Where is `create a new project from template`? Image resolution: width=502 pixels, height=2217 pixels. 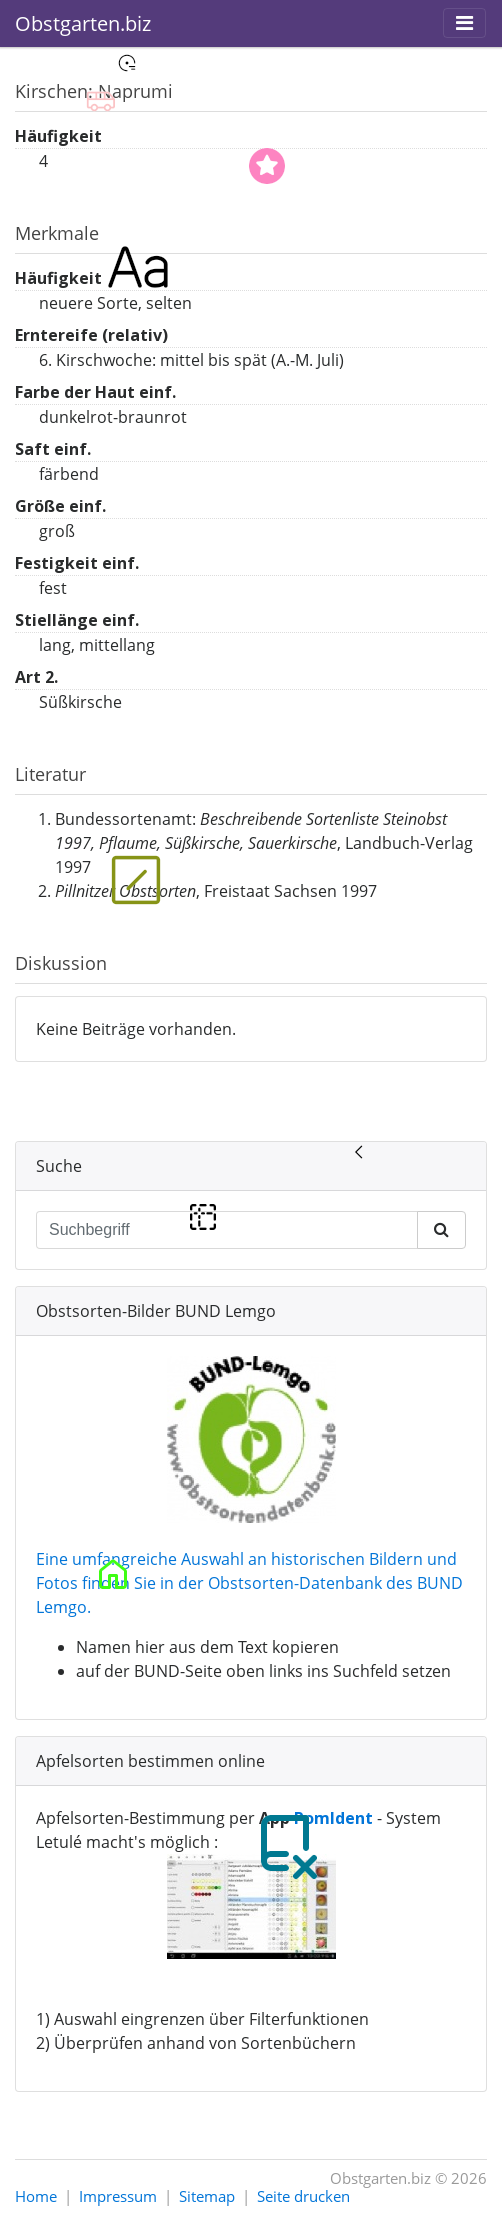
create a new project from template is located at coordinates (203, 1217).